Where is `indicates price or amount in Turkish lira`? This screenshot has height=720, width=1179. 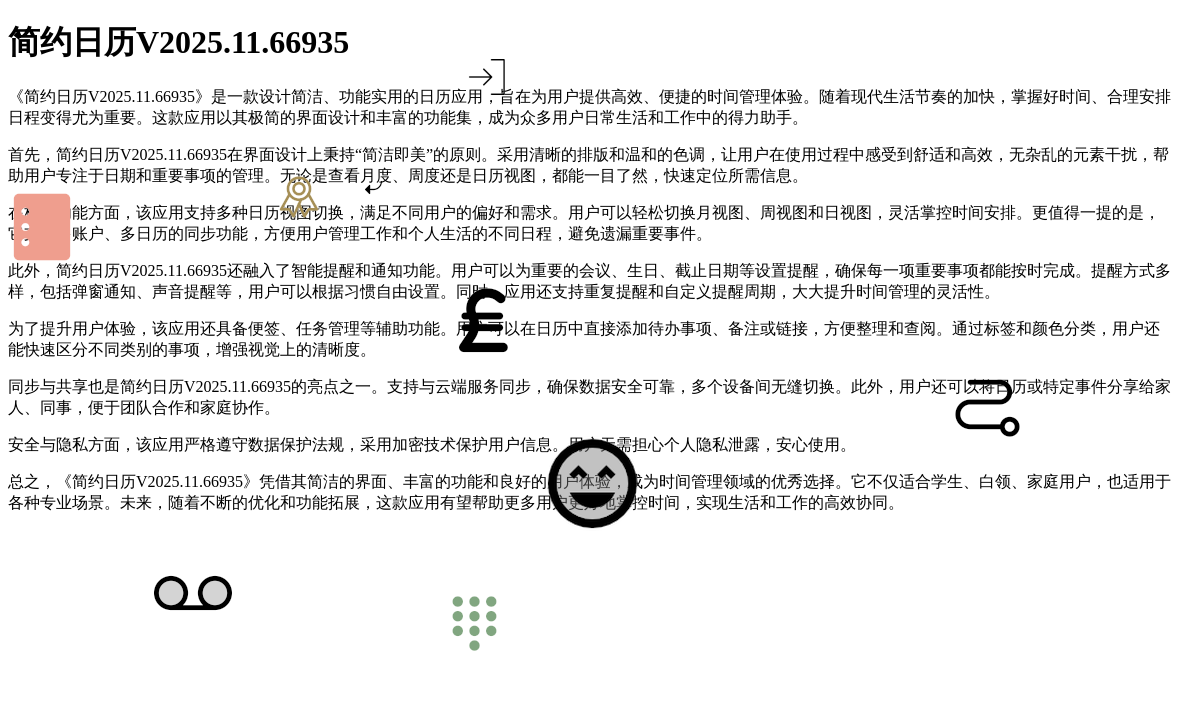
indicates price or amount in Turkish lira is located at coordinates (484, 319).